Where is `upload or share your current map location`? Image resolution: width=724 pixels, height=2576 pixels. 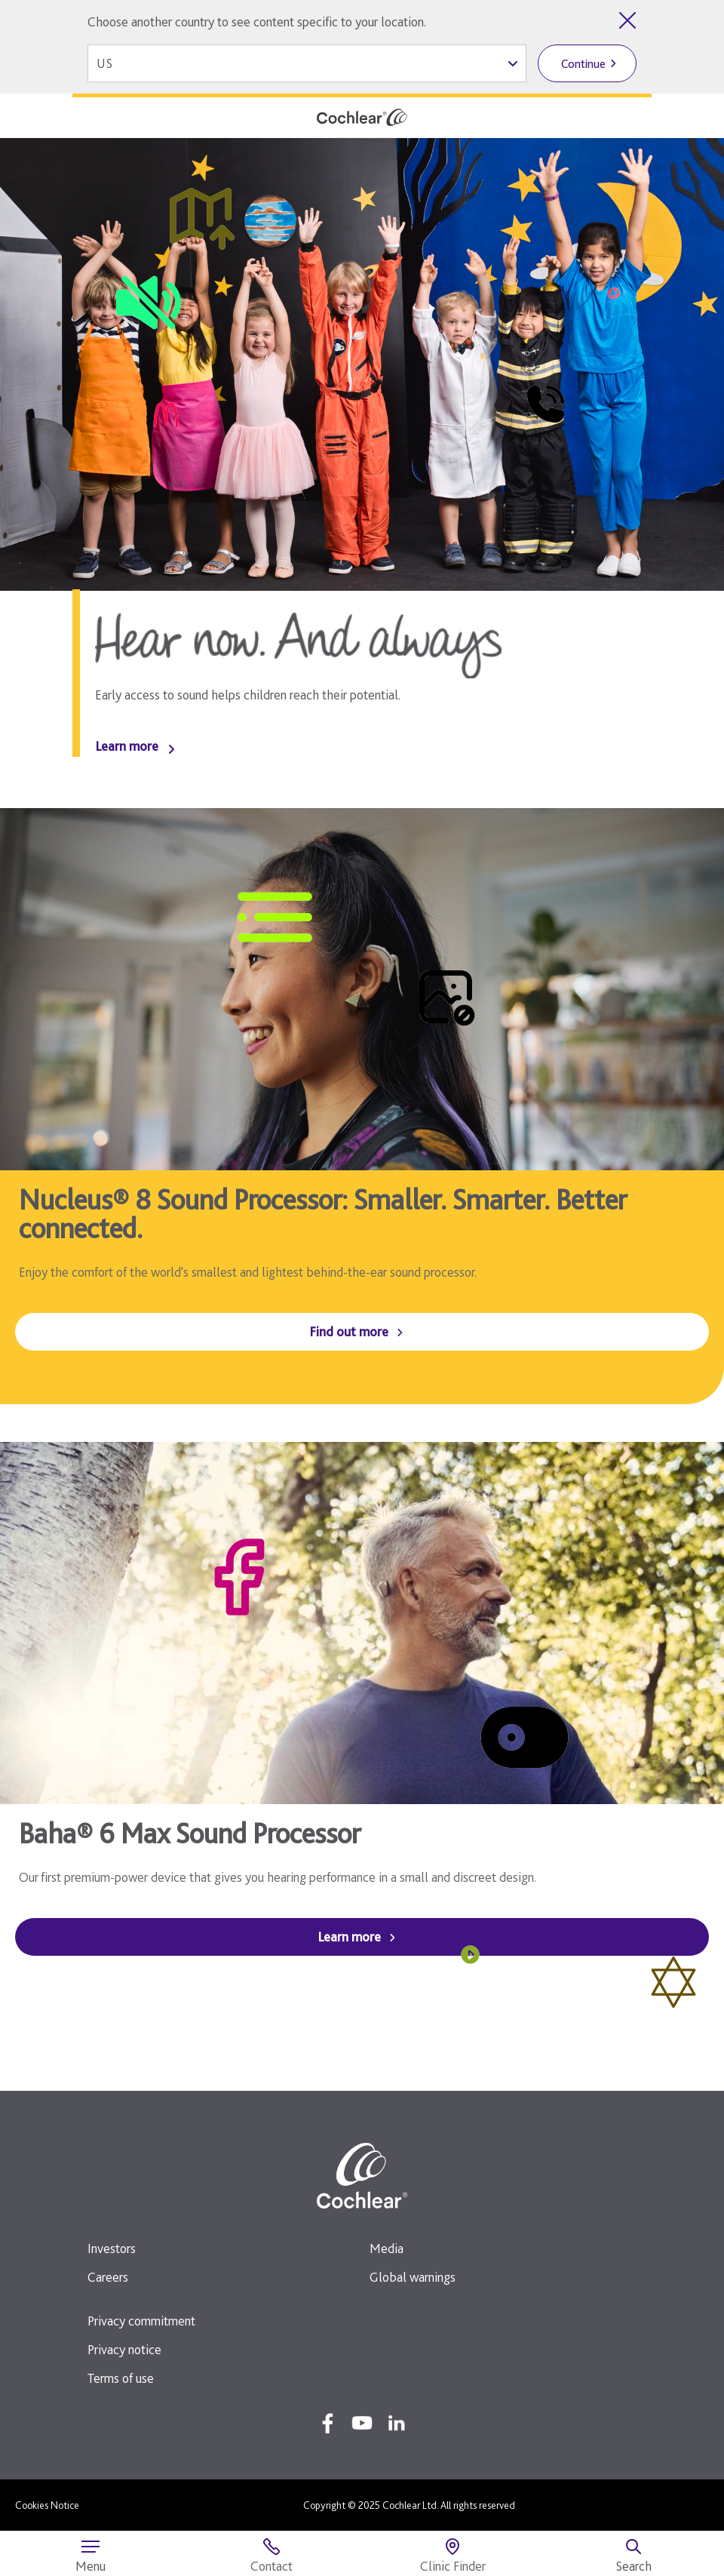 upload or share your current map location is located at coordinates (201, 216).